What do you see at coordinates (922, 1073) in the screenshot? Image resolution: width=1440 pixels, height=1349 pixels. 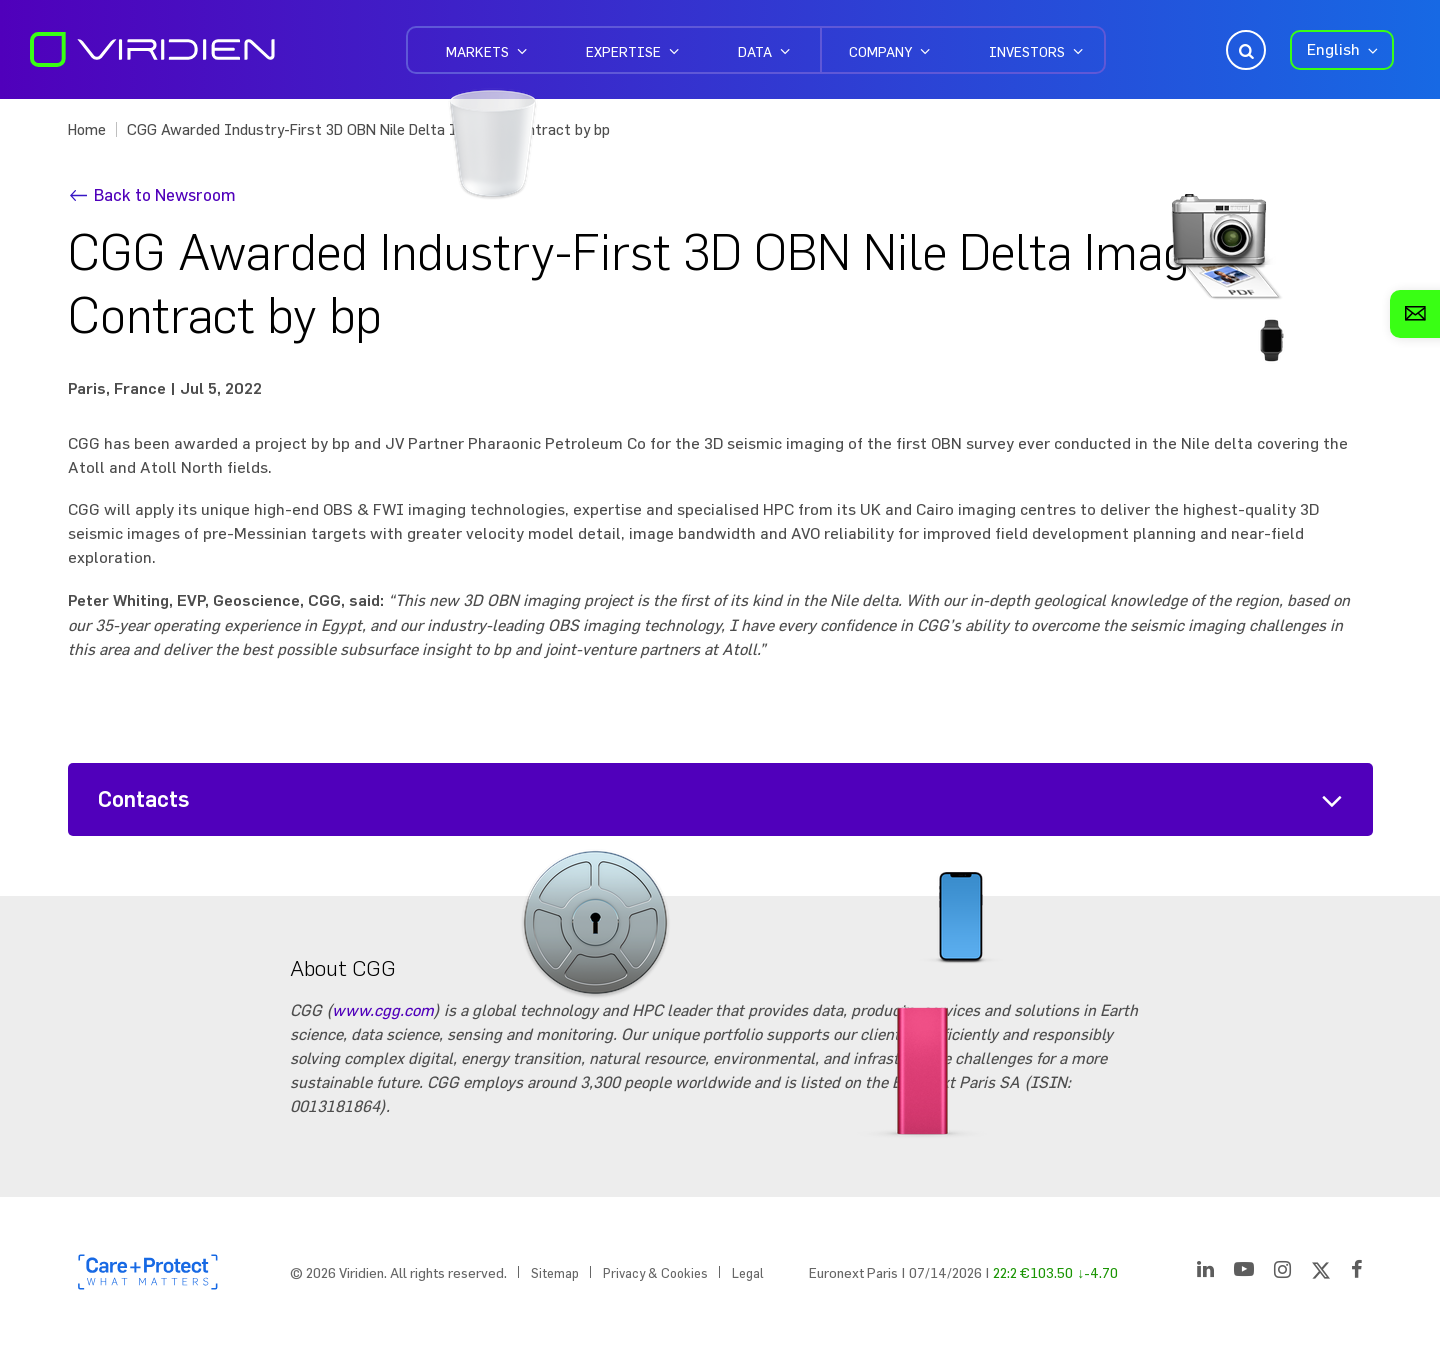 I see `iPod nano device connected` at bounding box center [922, 1073].